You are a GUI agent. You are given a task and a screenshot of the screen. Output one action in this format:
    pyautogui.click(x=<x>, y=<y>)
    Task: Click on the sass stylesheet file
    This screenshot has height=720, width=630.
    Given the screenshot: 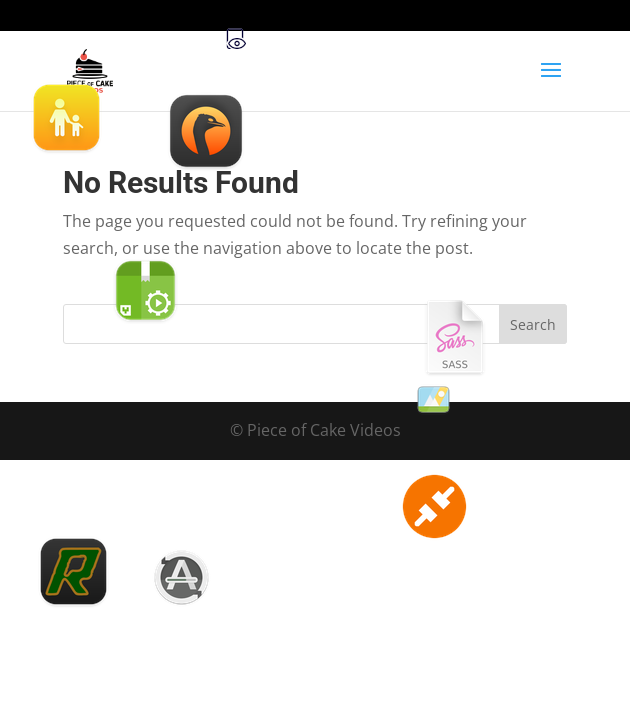 What is the action you would take?
    pyautogui.click(x=455, y=338)
    